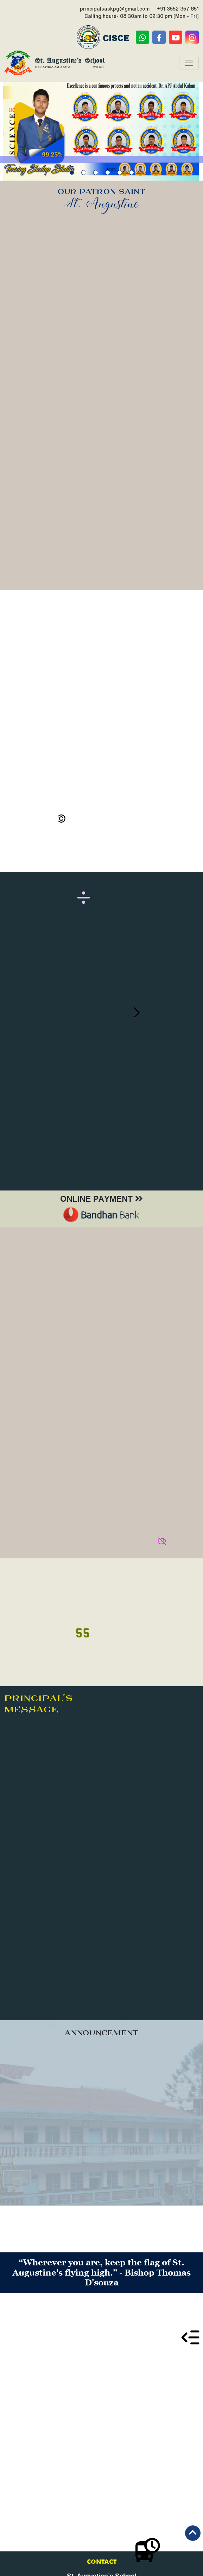  What do you see at coordinates (137, 1012) in the screenshot?
I see `navigate to the next item or screen` at bounding box center [137, 1012].